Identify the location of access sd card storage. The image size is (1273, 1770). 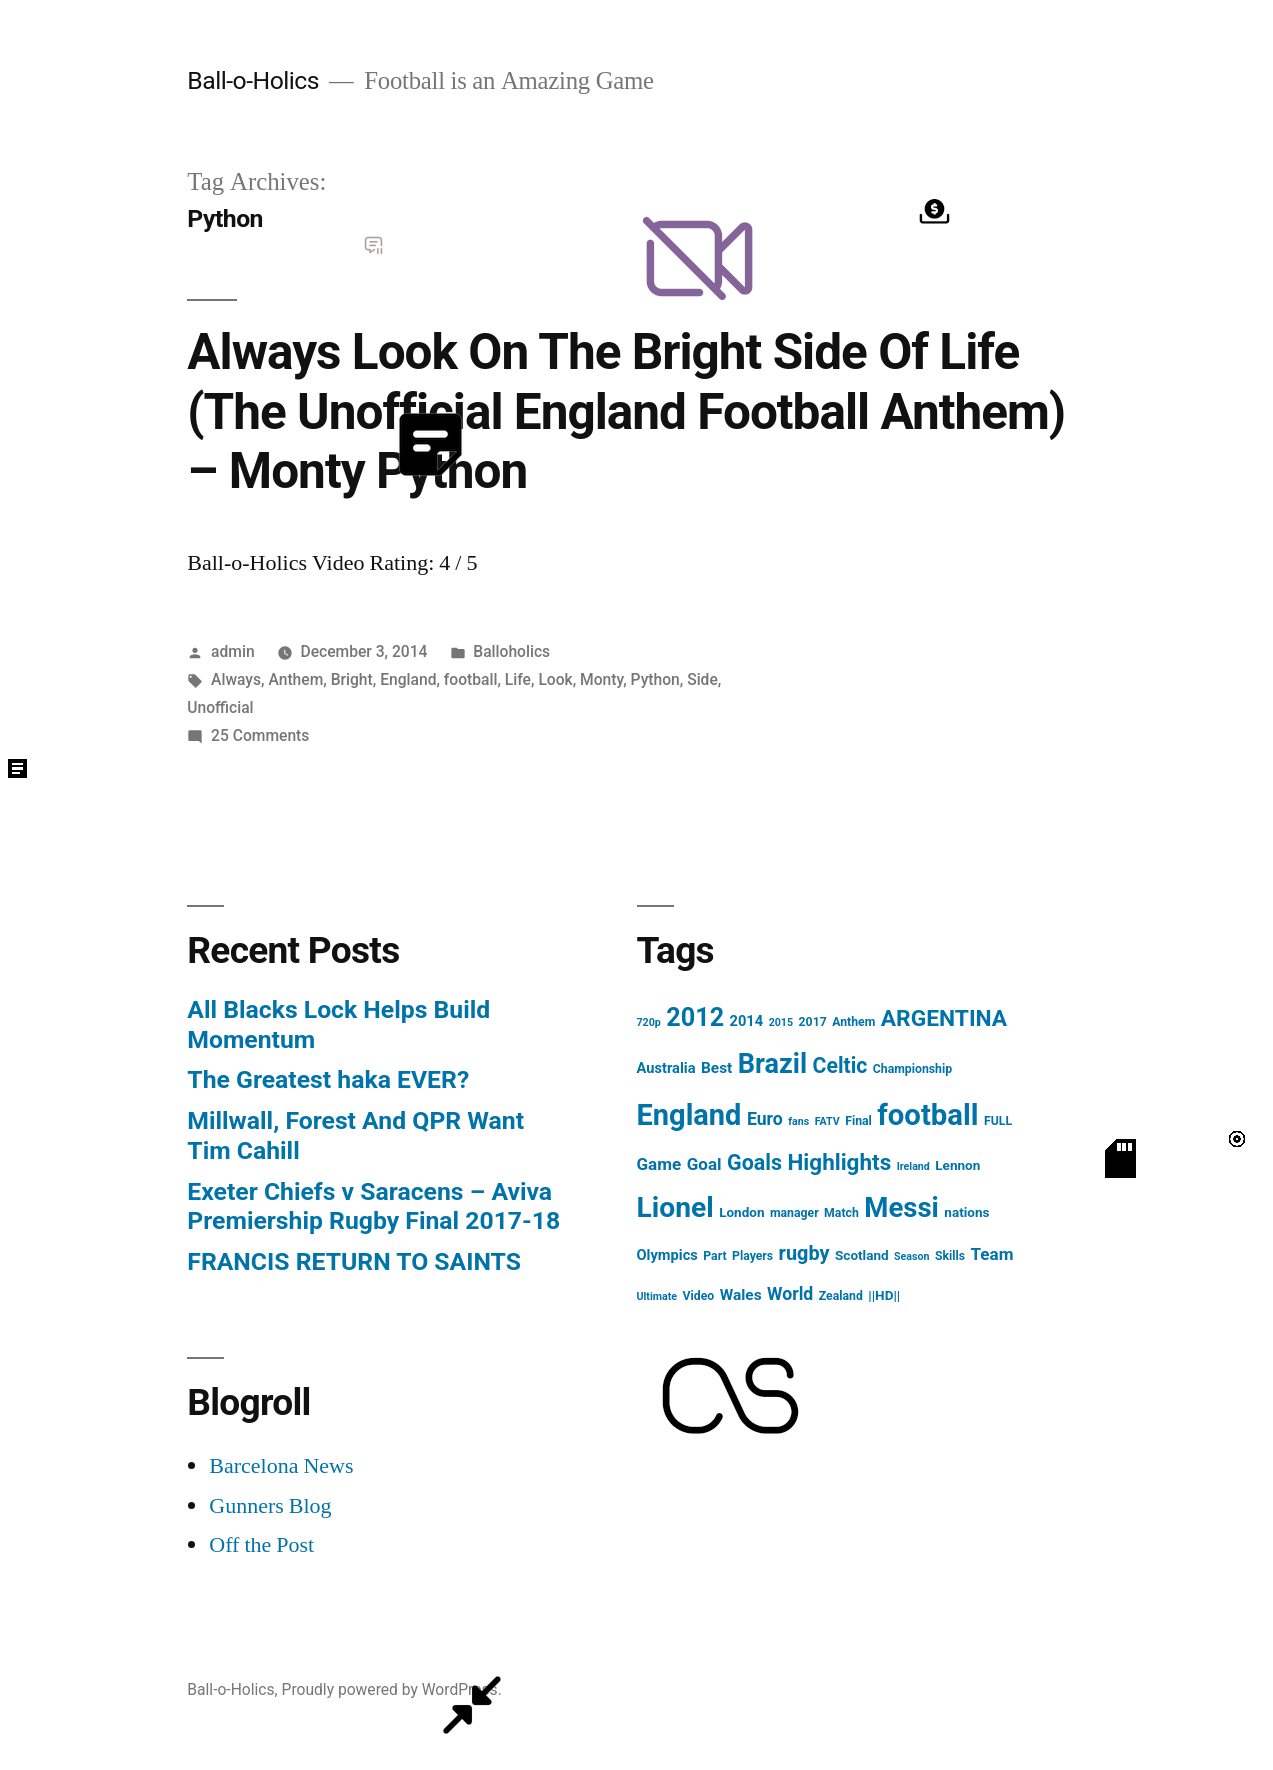
(1120, 1158).